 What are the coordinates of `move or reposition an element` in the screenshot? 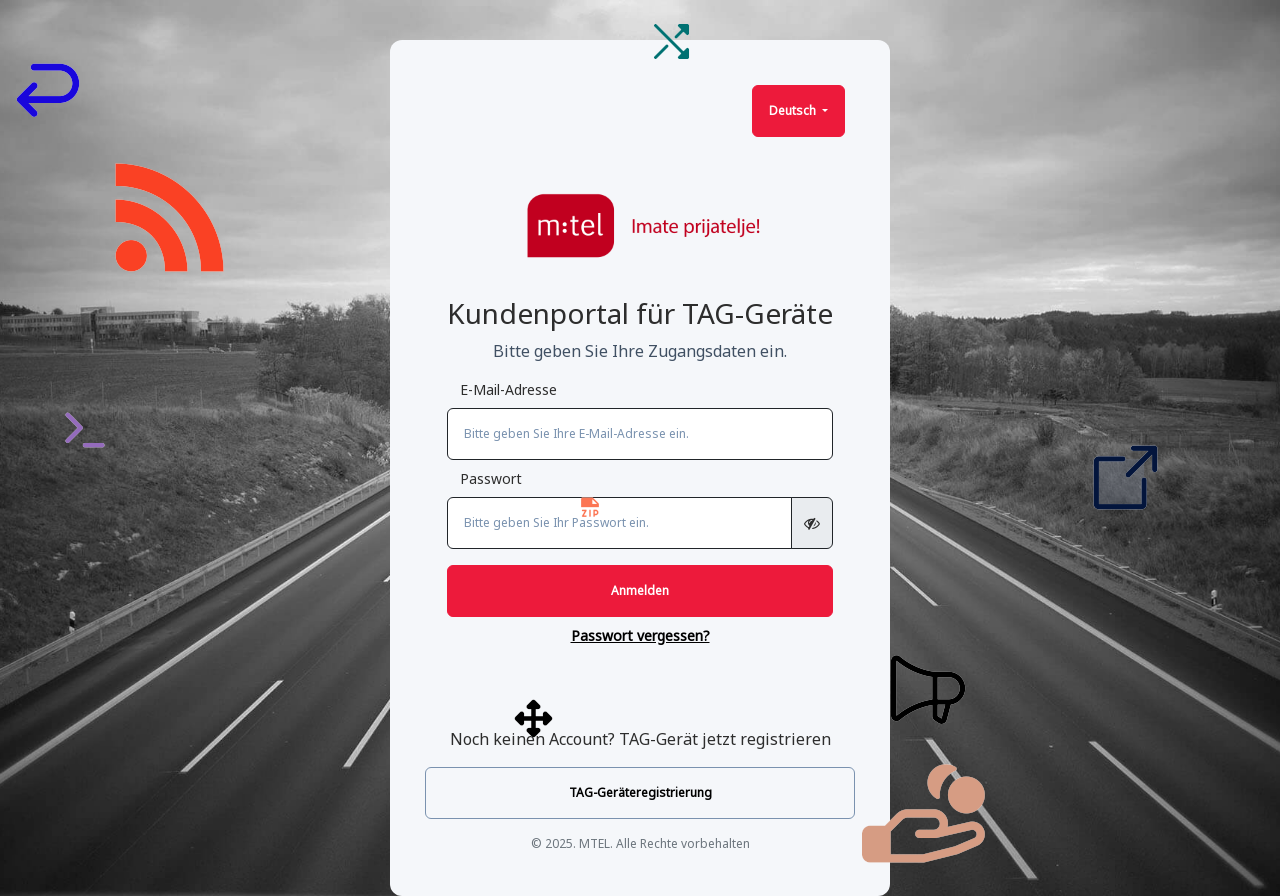 It's located at (533, 718).